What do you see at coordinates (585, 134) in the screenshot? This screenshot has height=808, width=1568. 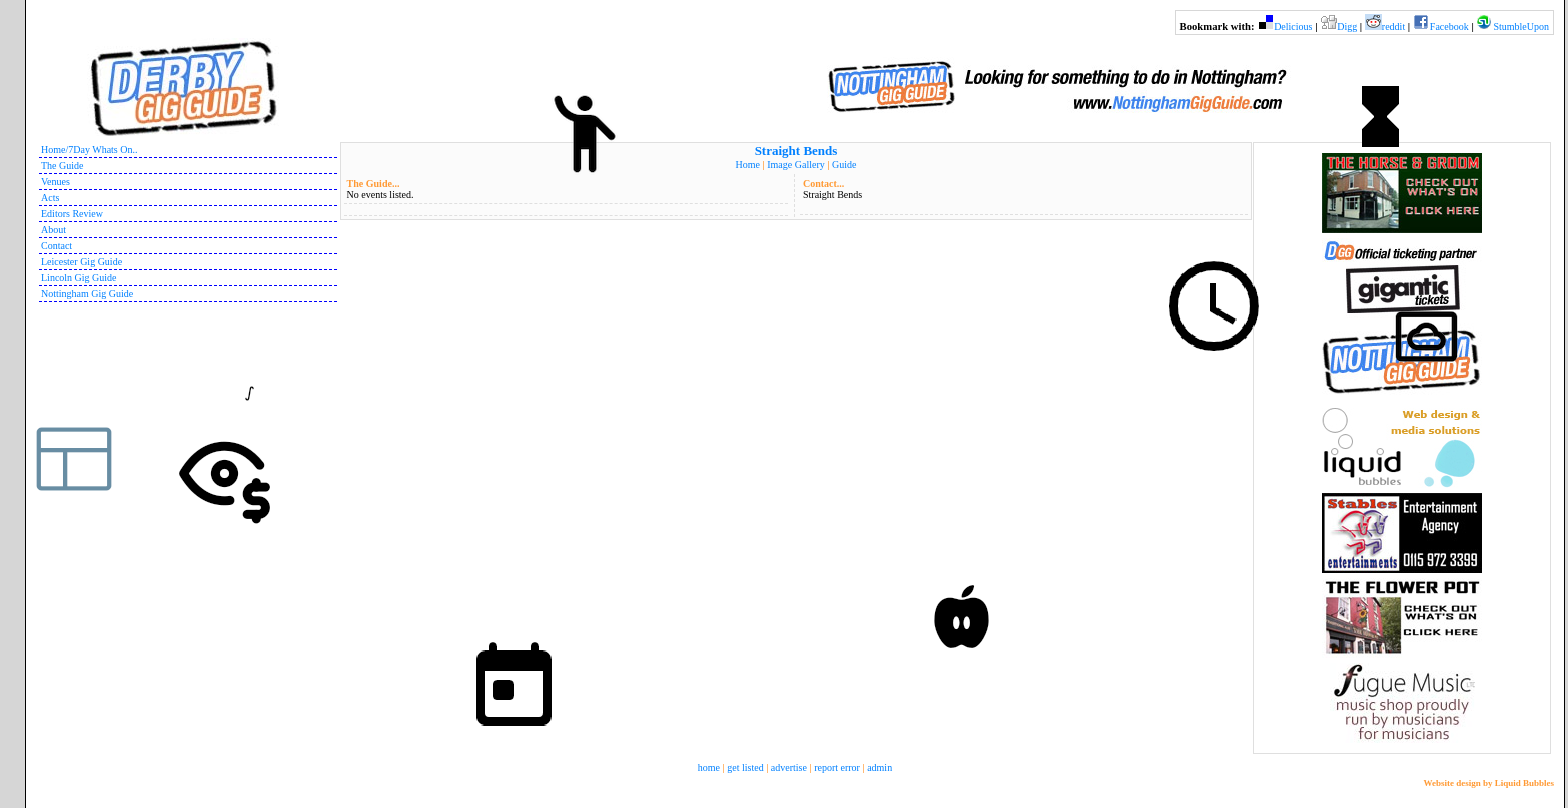 I see `access social or people-related features` at bounding box center [585, 134].